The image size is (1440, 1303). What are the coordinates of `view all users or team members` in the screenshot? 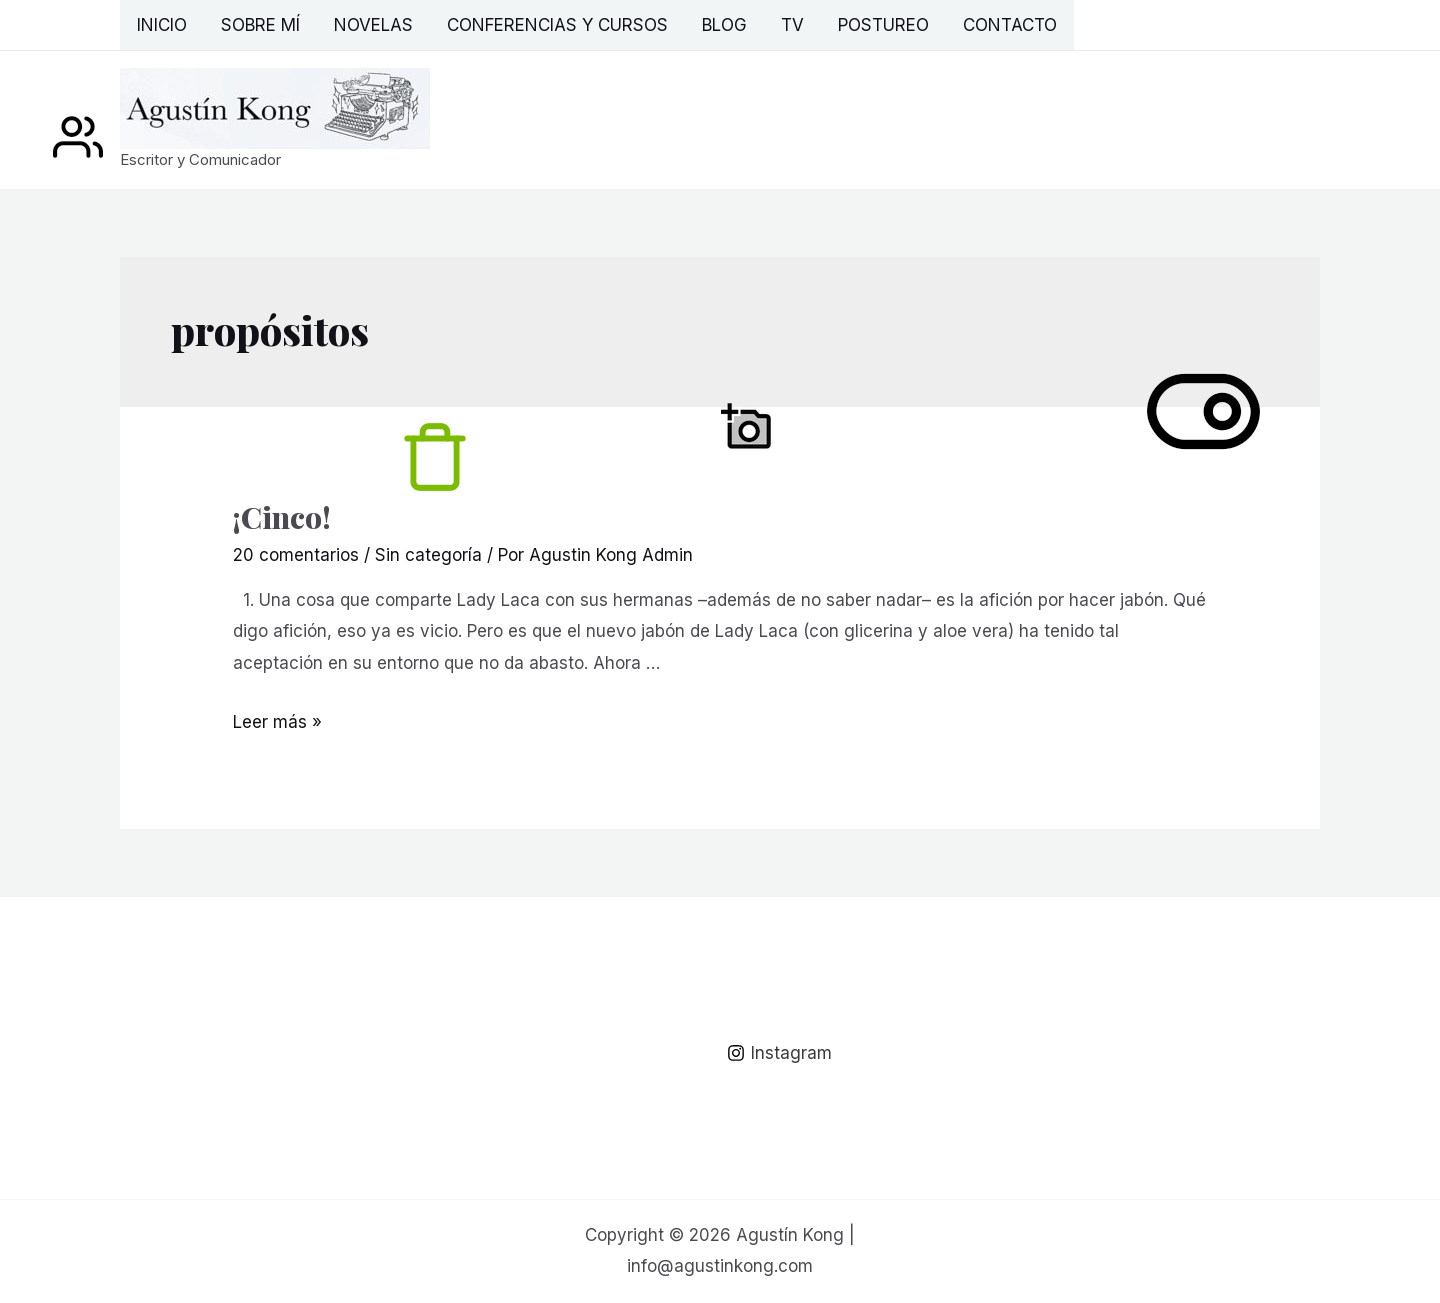 It's located at (78, 137).